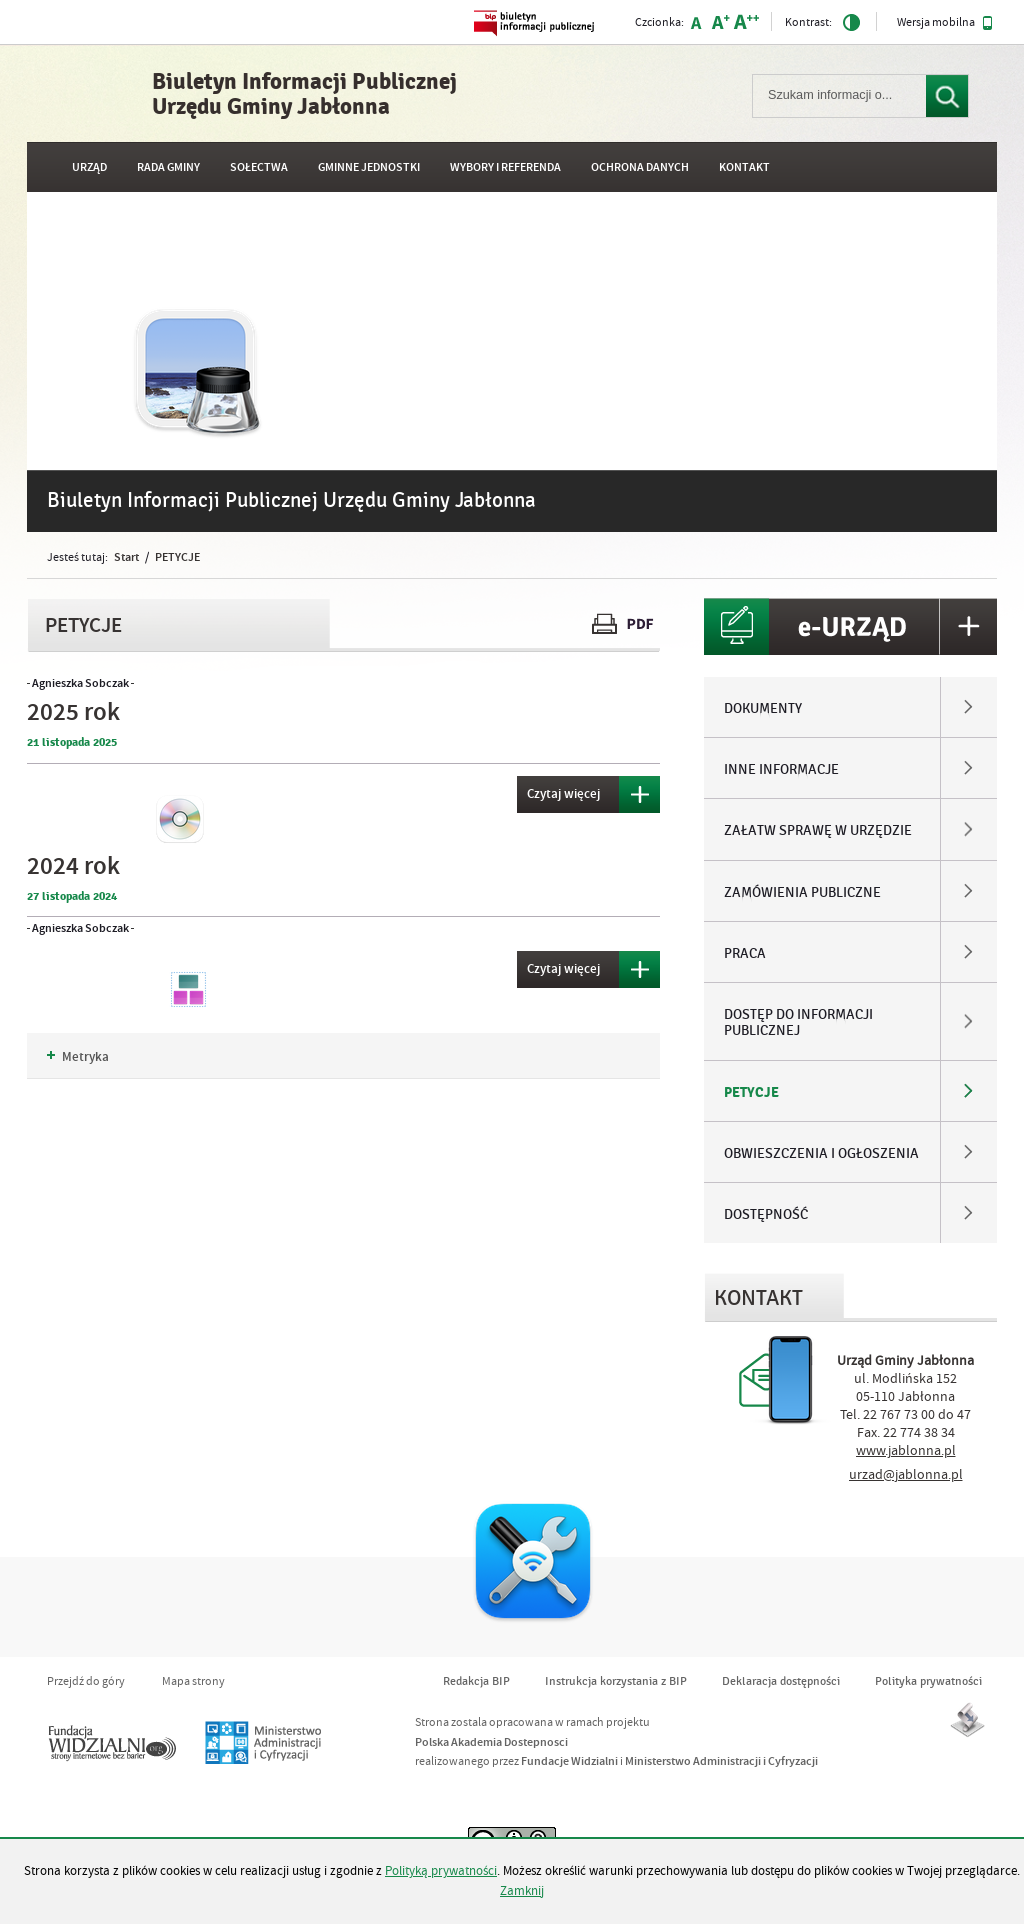 This screenshot has width=1024, height=1924. I want to click on run an applescript droplet application, so click(967, 1719).